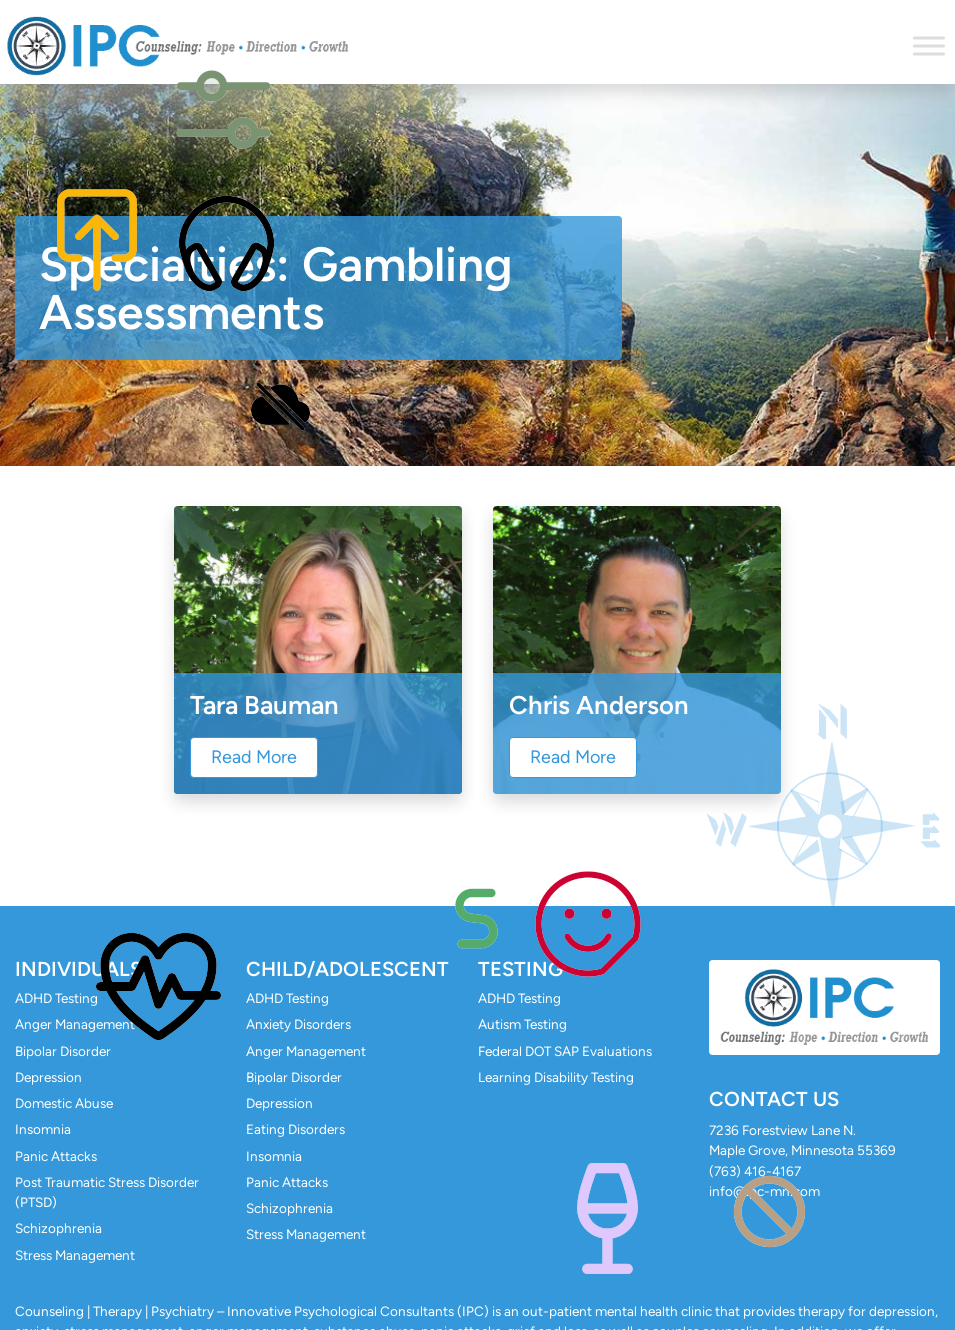 This screenshot has height=1330, width=955. What do you see at coordinates (97, 240) in the screenshot?
I see `upload a file or document` at bounding box center [97, 240].